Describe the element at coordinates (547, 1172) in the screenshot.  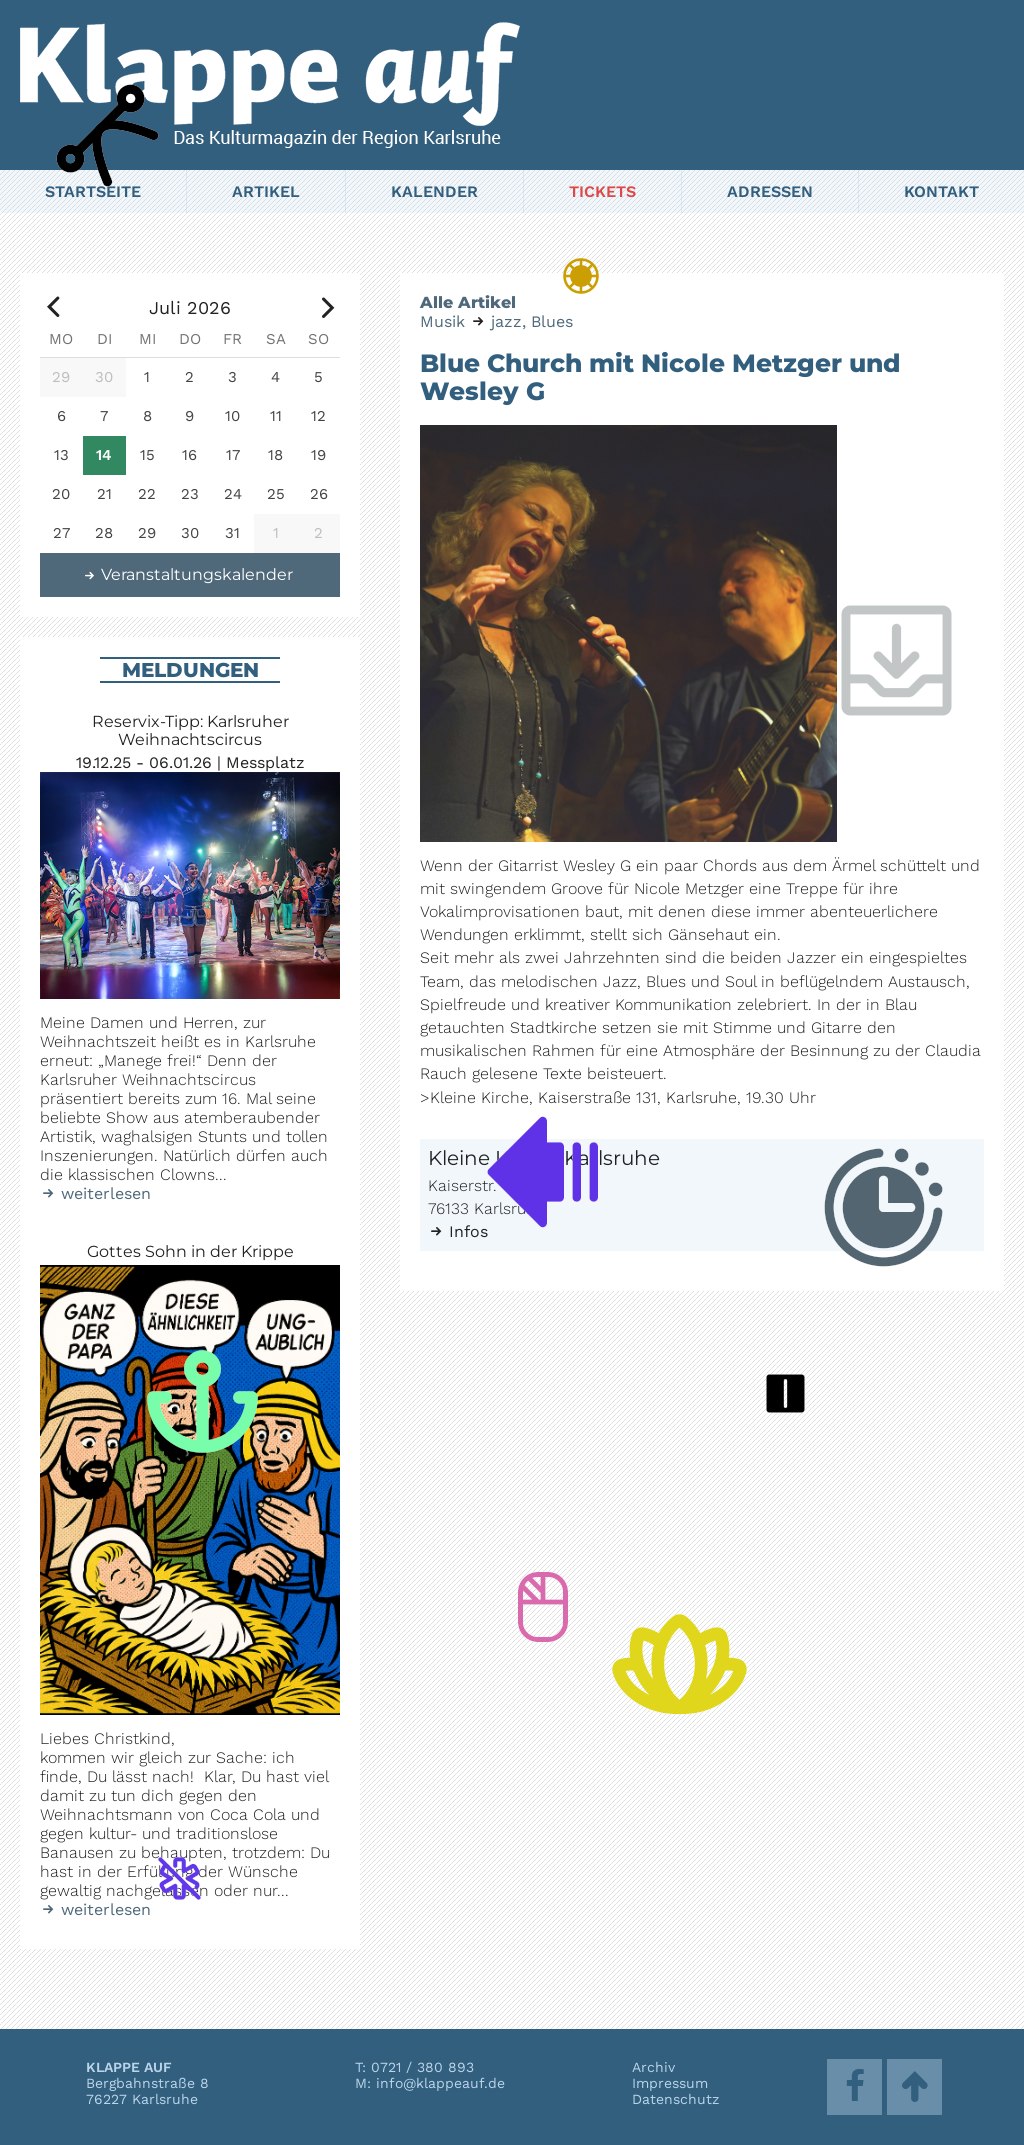
I see `go back multiple steps` at that location.